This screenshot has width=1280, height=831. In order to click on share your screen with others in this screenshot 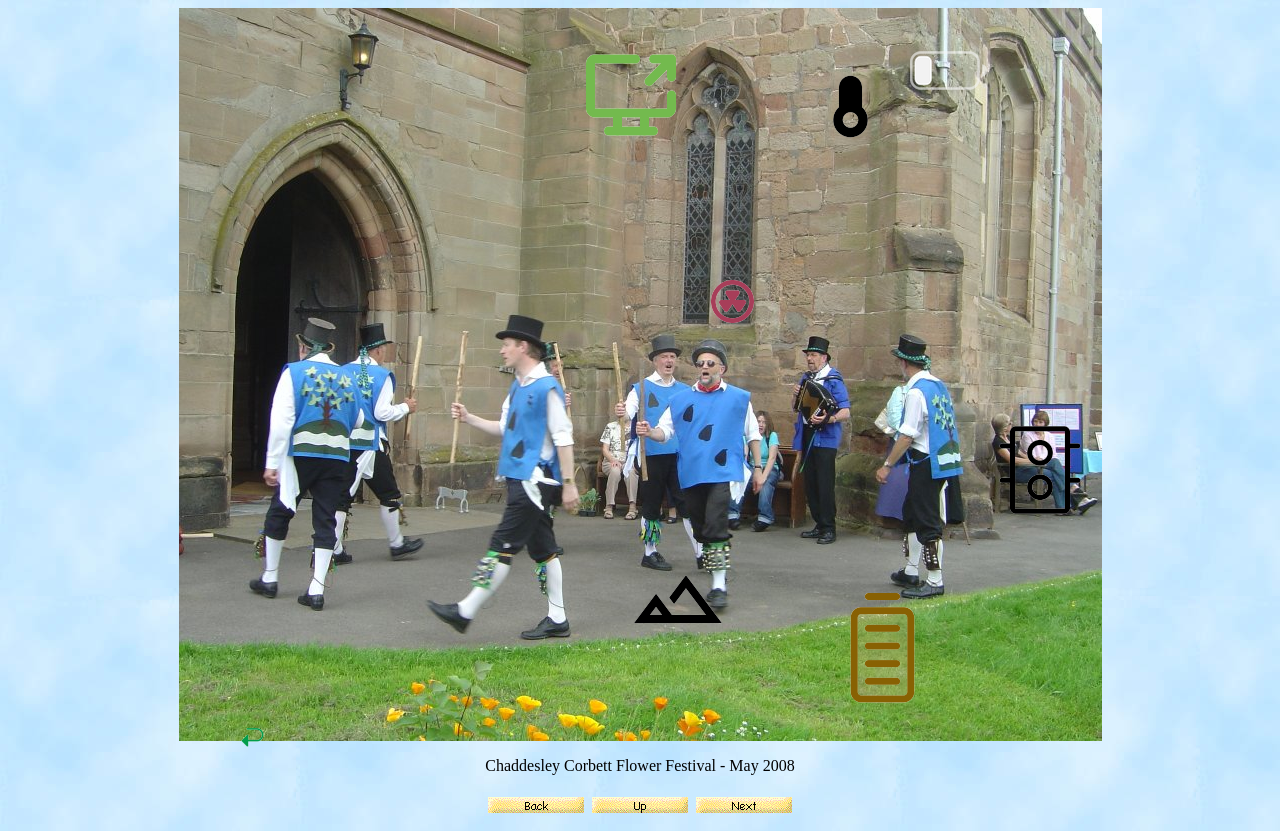, I will do `click(631, 95)`.